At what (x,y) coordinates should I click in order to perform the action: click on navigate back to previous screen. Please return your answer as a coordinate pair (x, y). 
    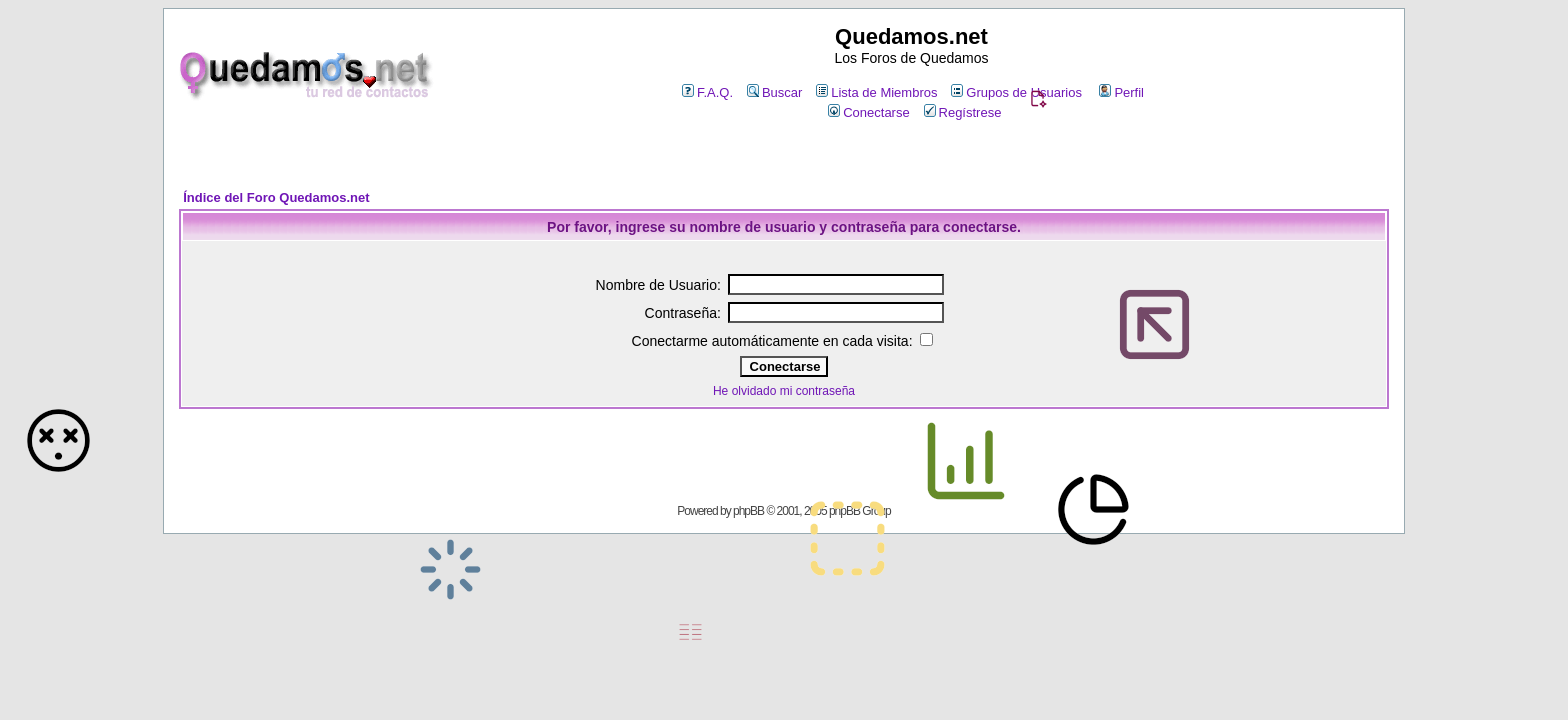
    Looking at the image, I should click on (1154, 324).